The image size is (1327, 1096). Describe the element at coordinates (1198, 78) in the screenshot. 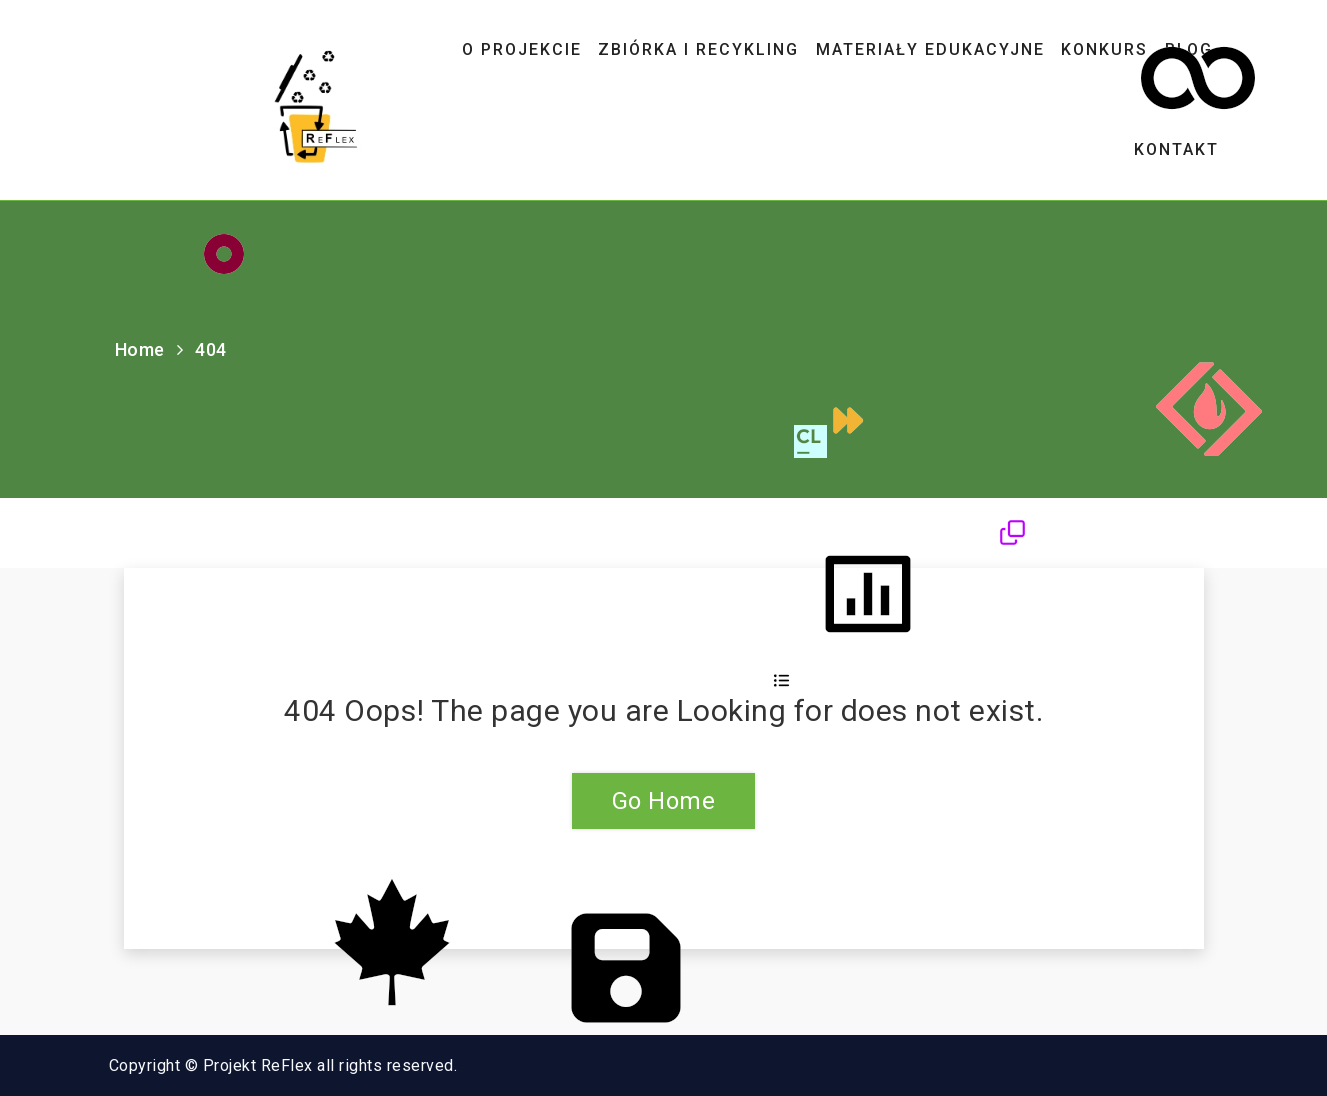

I see `Elegoo brand logo` at that location.